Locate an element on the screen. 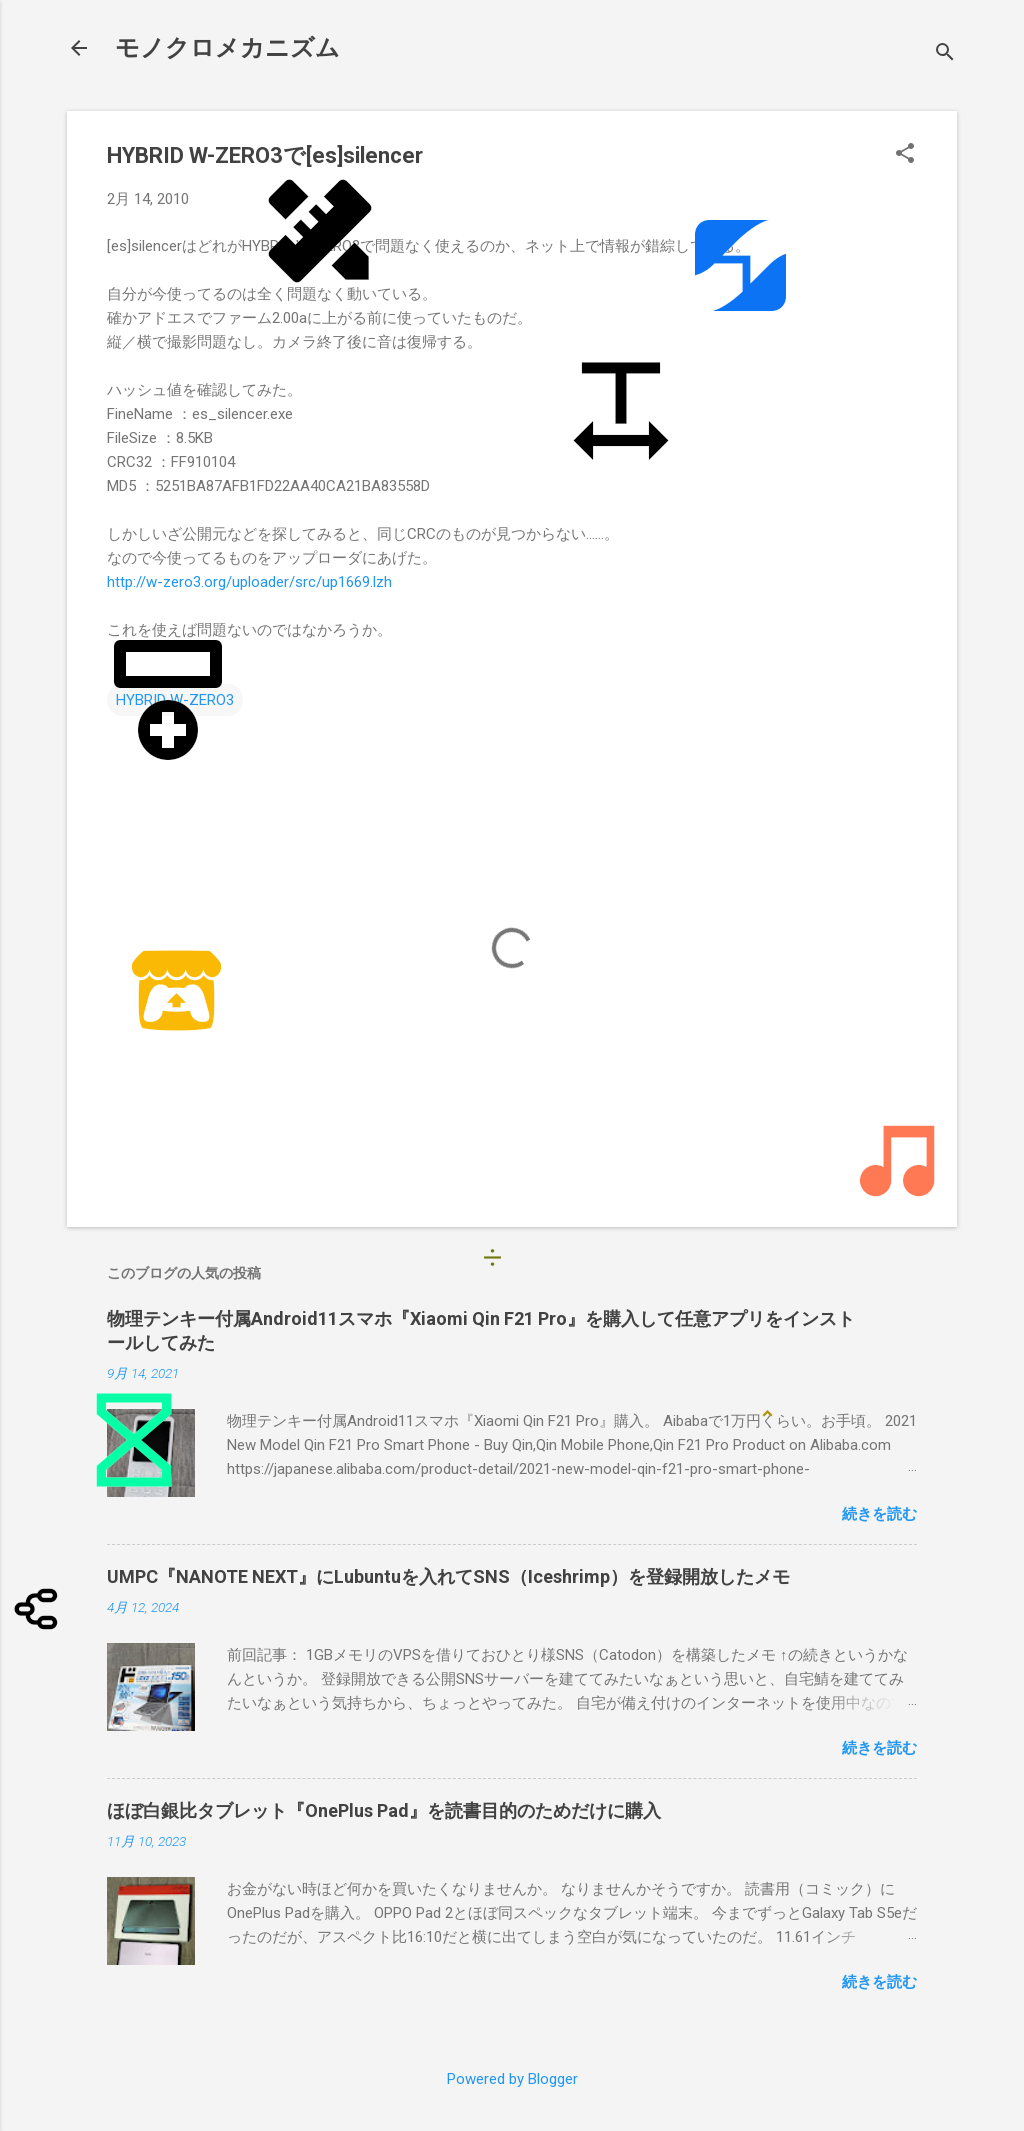 This screenshot has height=2131, width=1024. insert a new row below the current selection is located at coordinates (168, 694).